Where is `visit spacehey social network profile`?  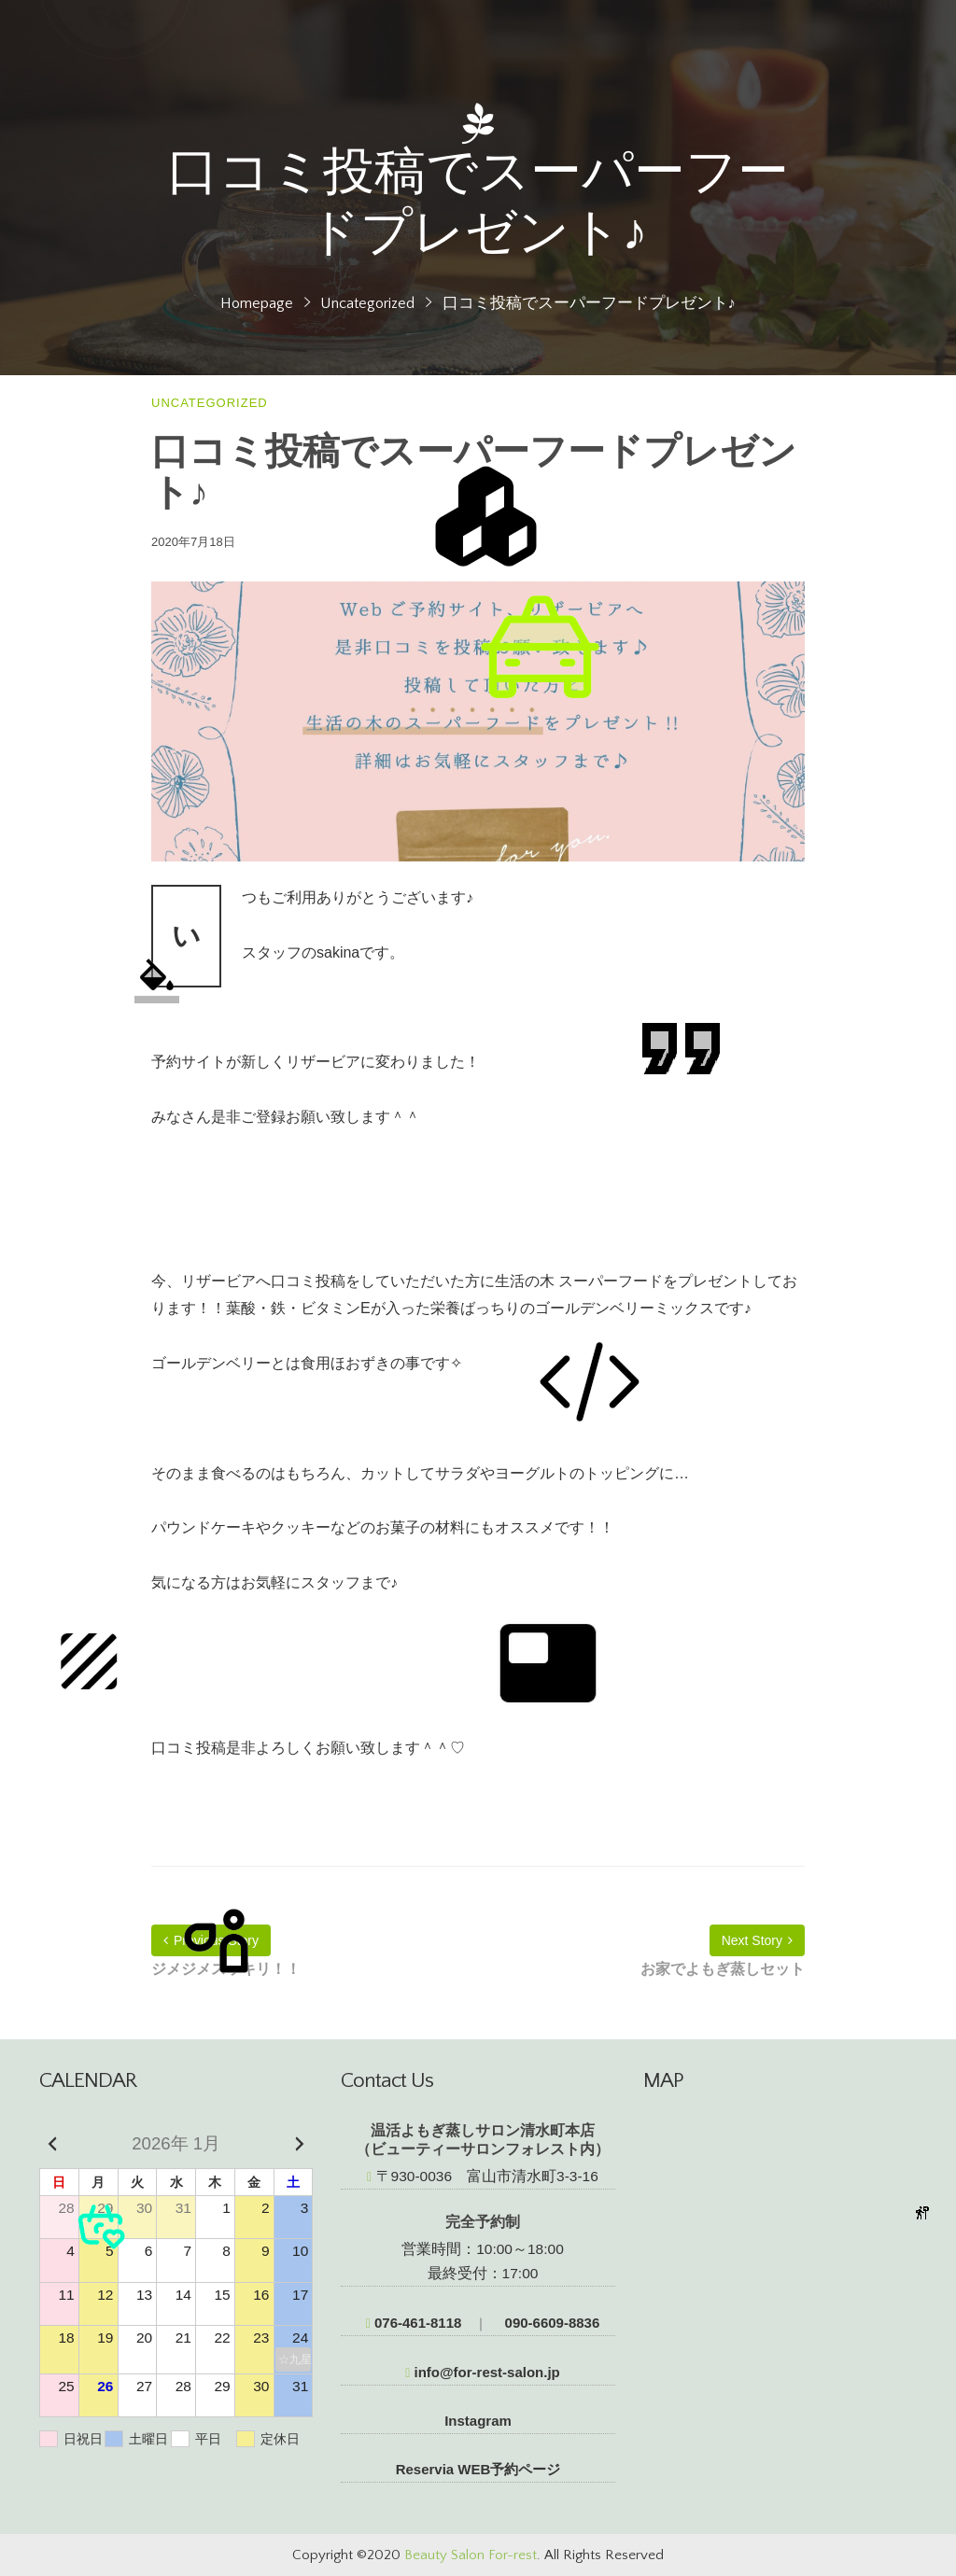
visit spacehey social network profile is located at coordinates (216, 1940).